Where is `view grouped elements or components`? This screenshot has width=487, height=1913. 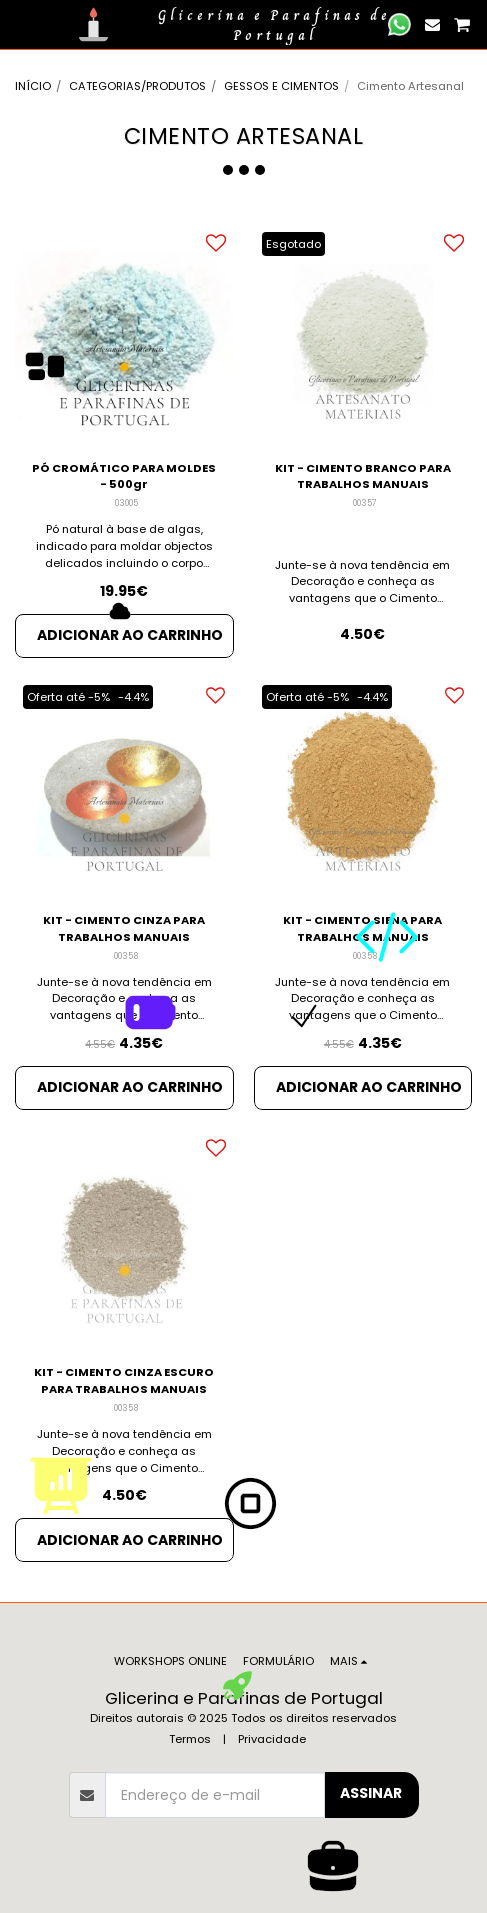 view grouped elements or components is located at coordinates (45, 365).